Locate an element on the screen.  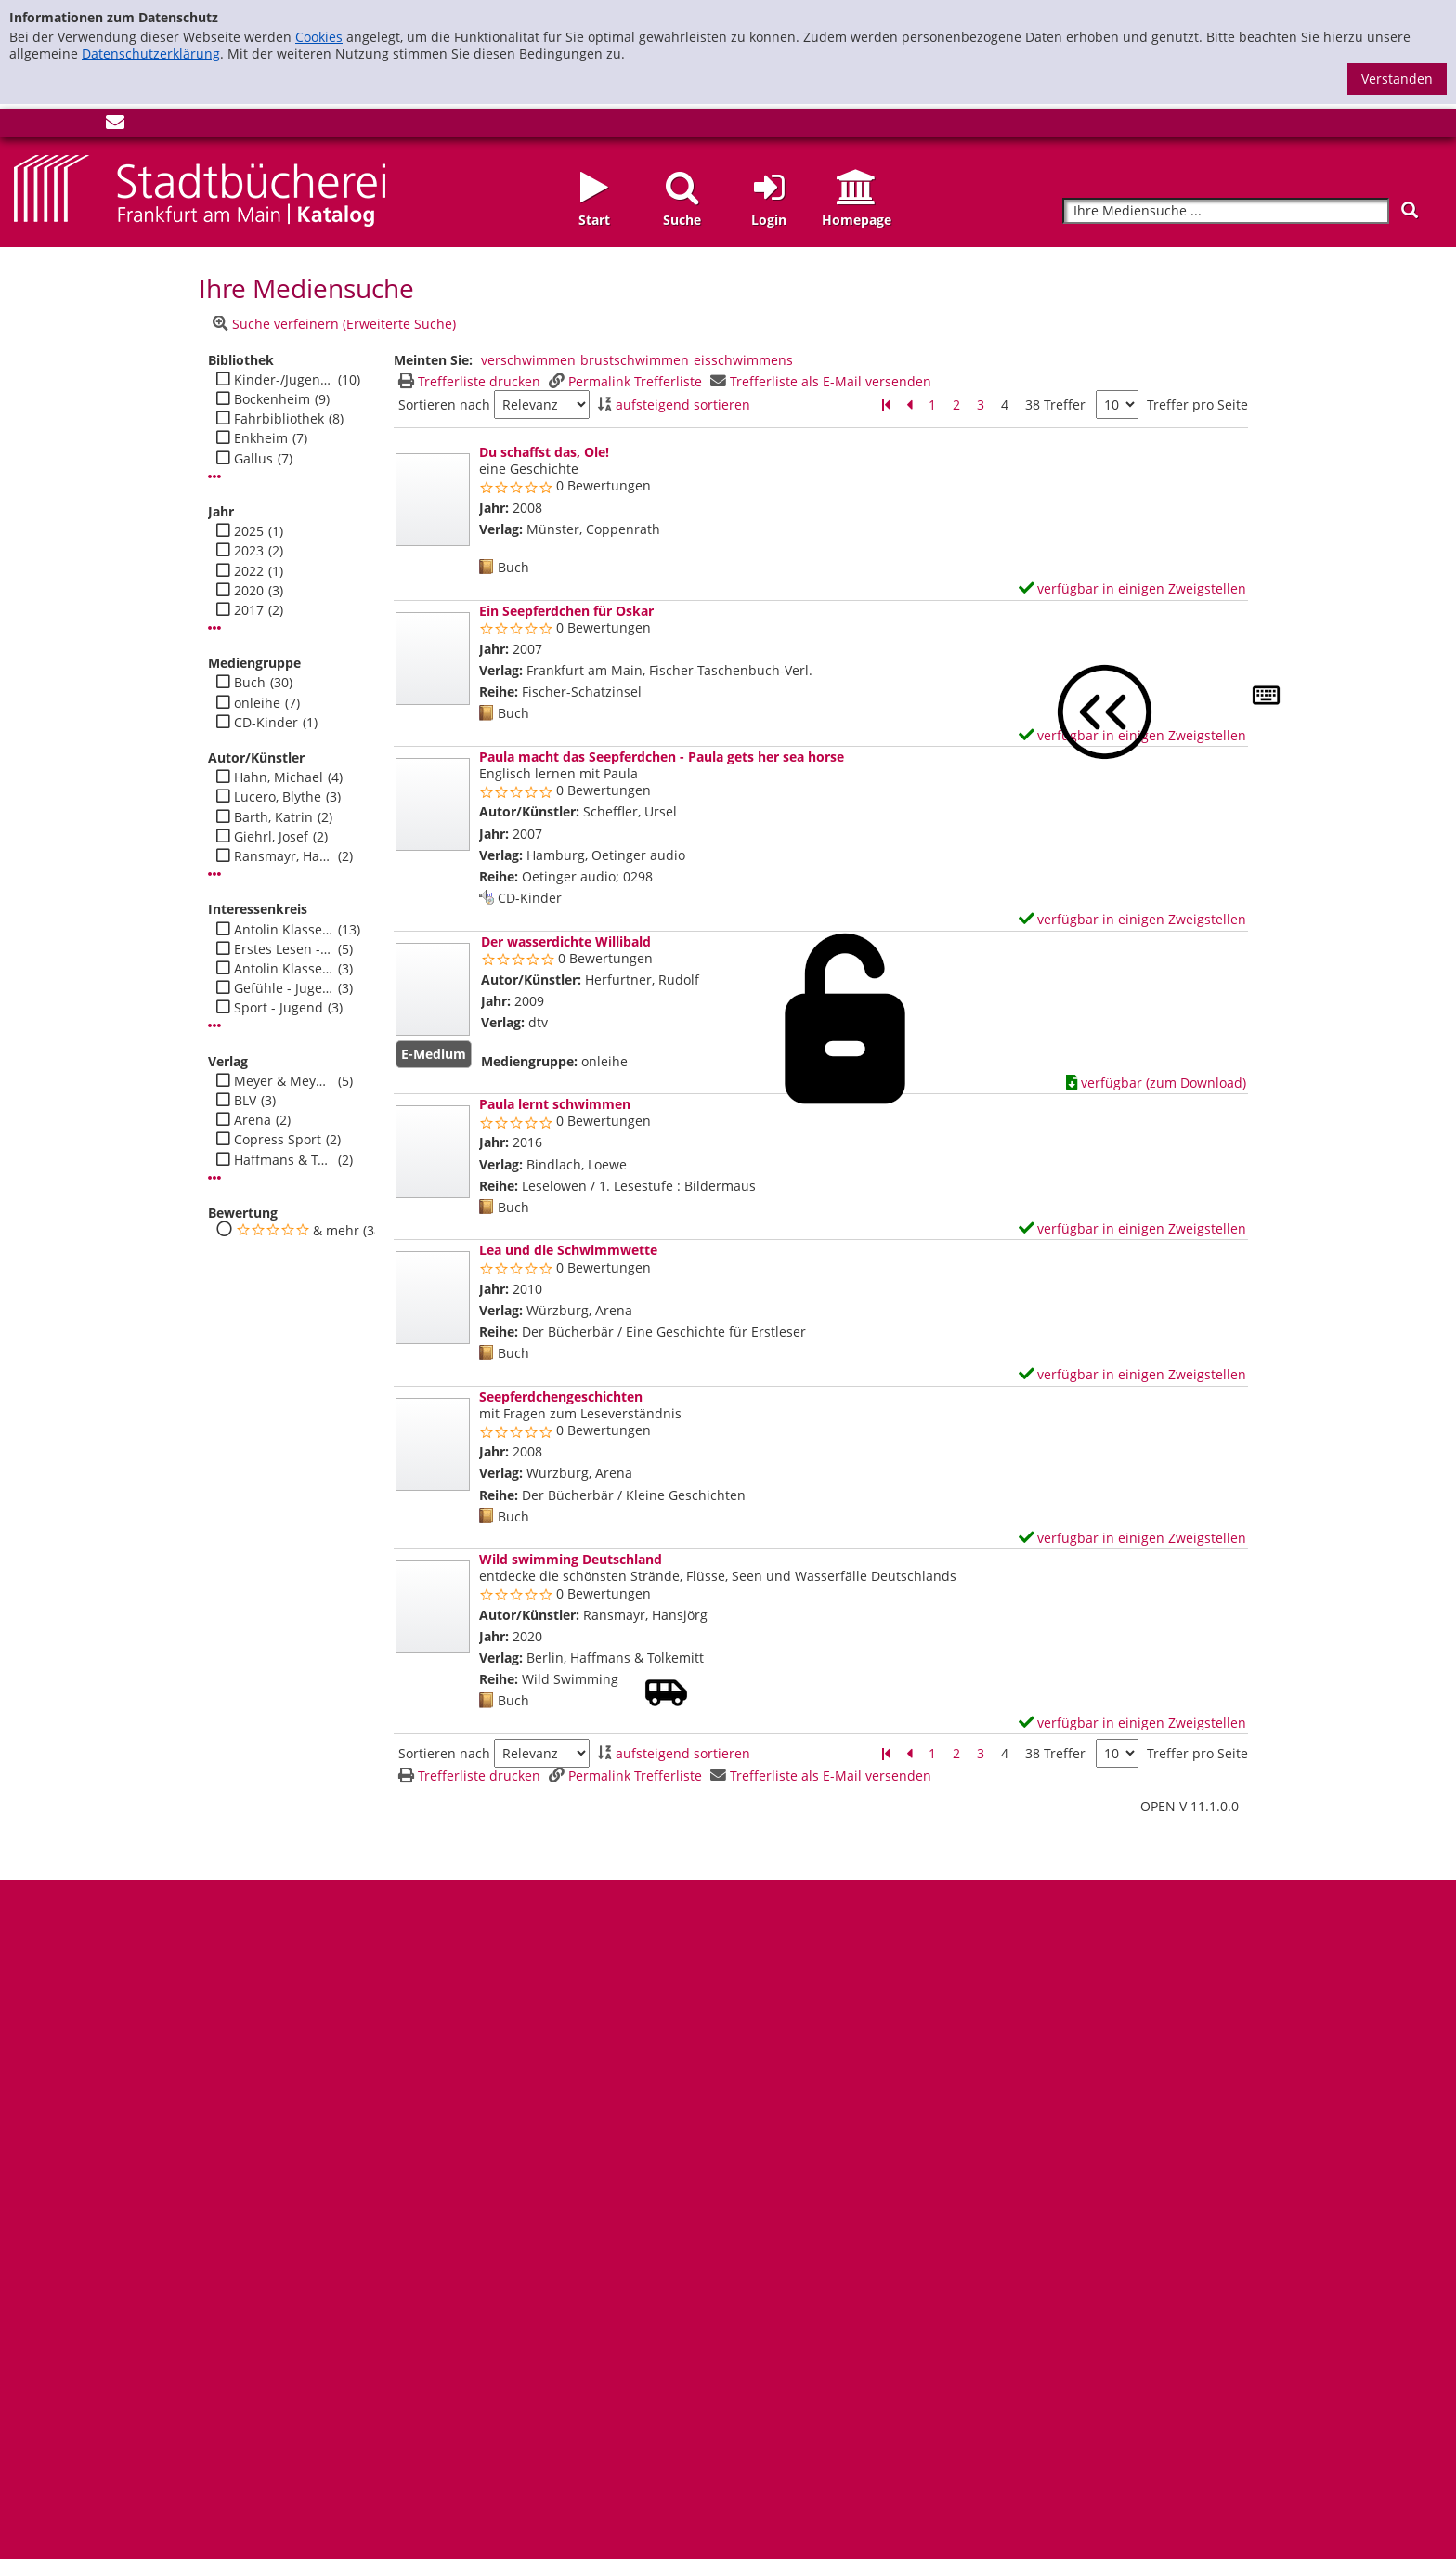
open on-screen keyboard is located at coordinates (1266, 695).